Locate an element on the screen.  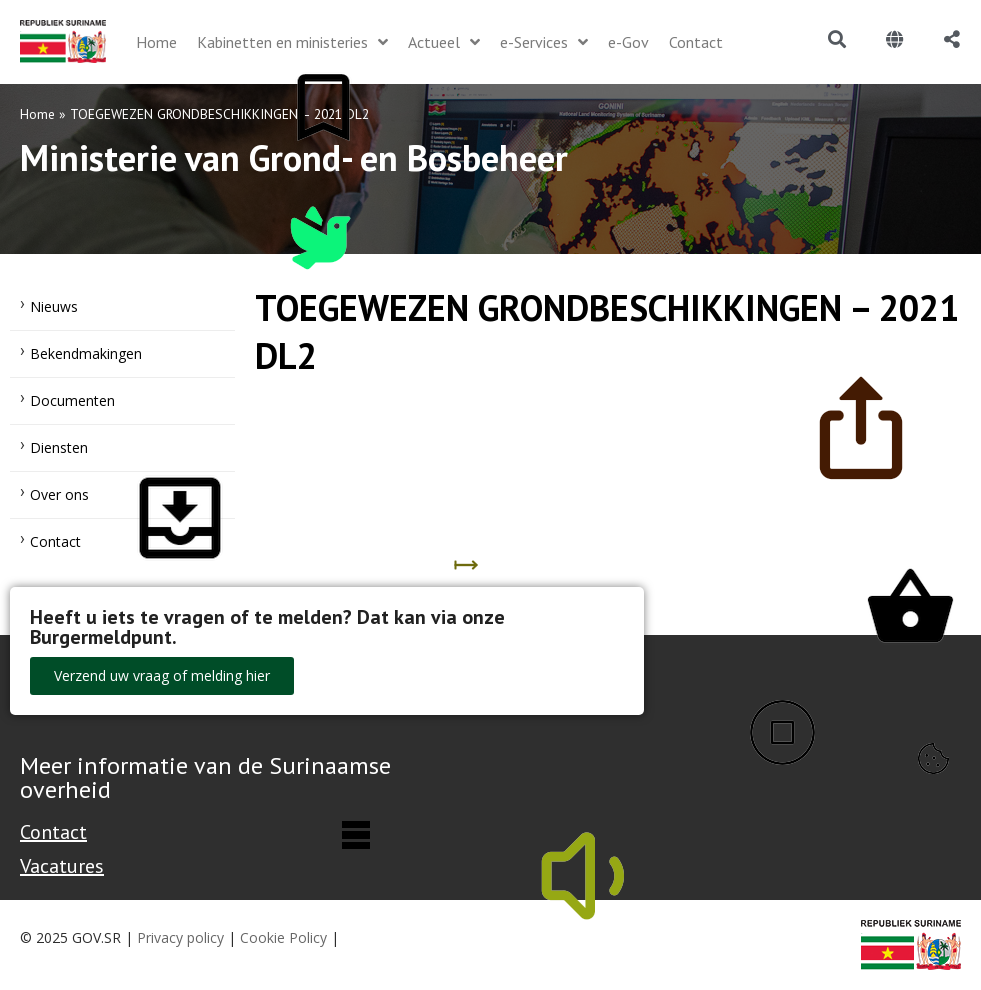
manage cookie preferences and privacy settings is located at coordinates (933, 758).